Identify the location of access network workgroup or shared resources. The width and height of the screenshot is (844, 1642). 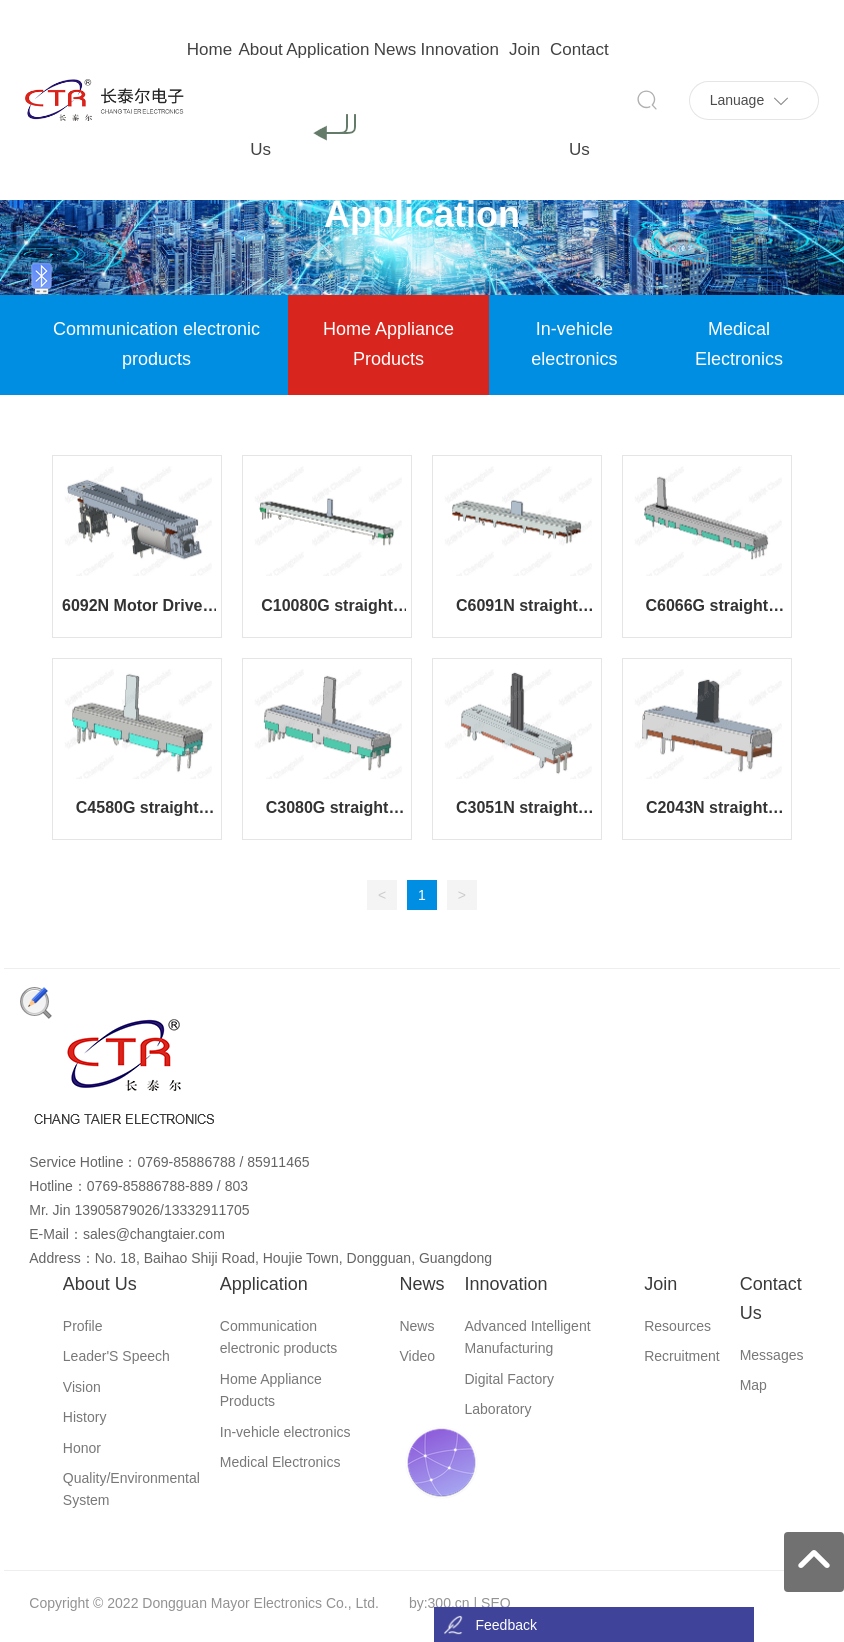
(441, 1462).